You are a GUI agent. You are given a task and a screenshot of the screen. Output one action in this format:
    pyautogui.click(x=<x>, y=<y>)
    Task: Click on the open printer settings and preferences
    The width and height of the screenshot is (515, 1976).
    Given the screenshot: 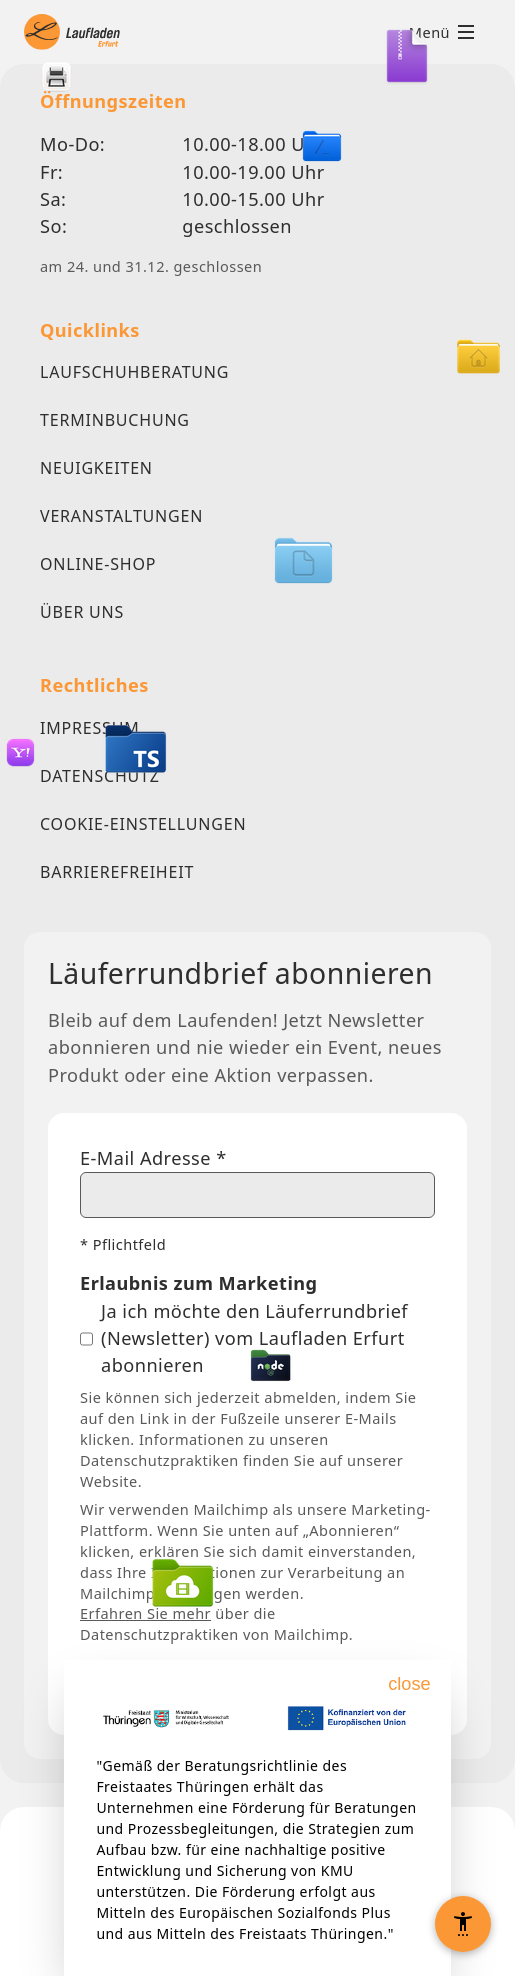 What is the action you would take?
    pyautogui.click(x=56, y=76)
    